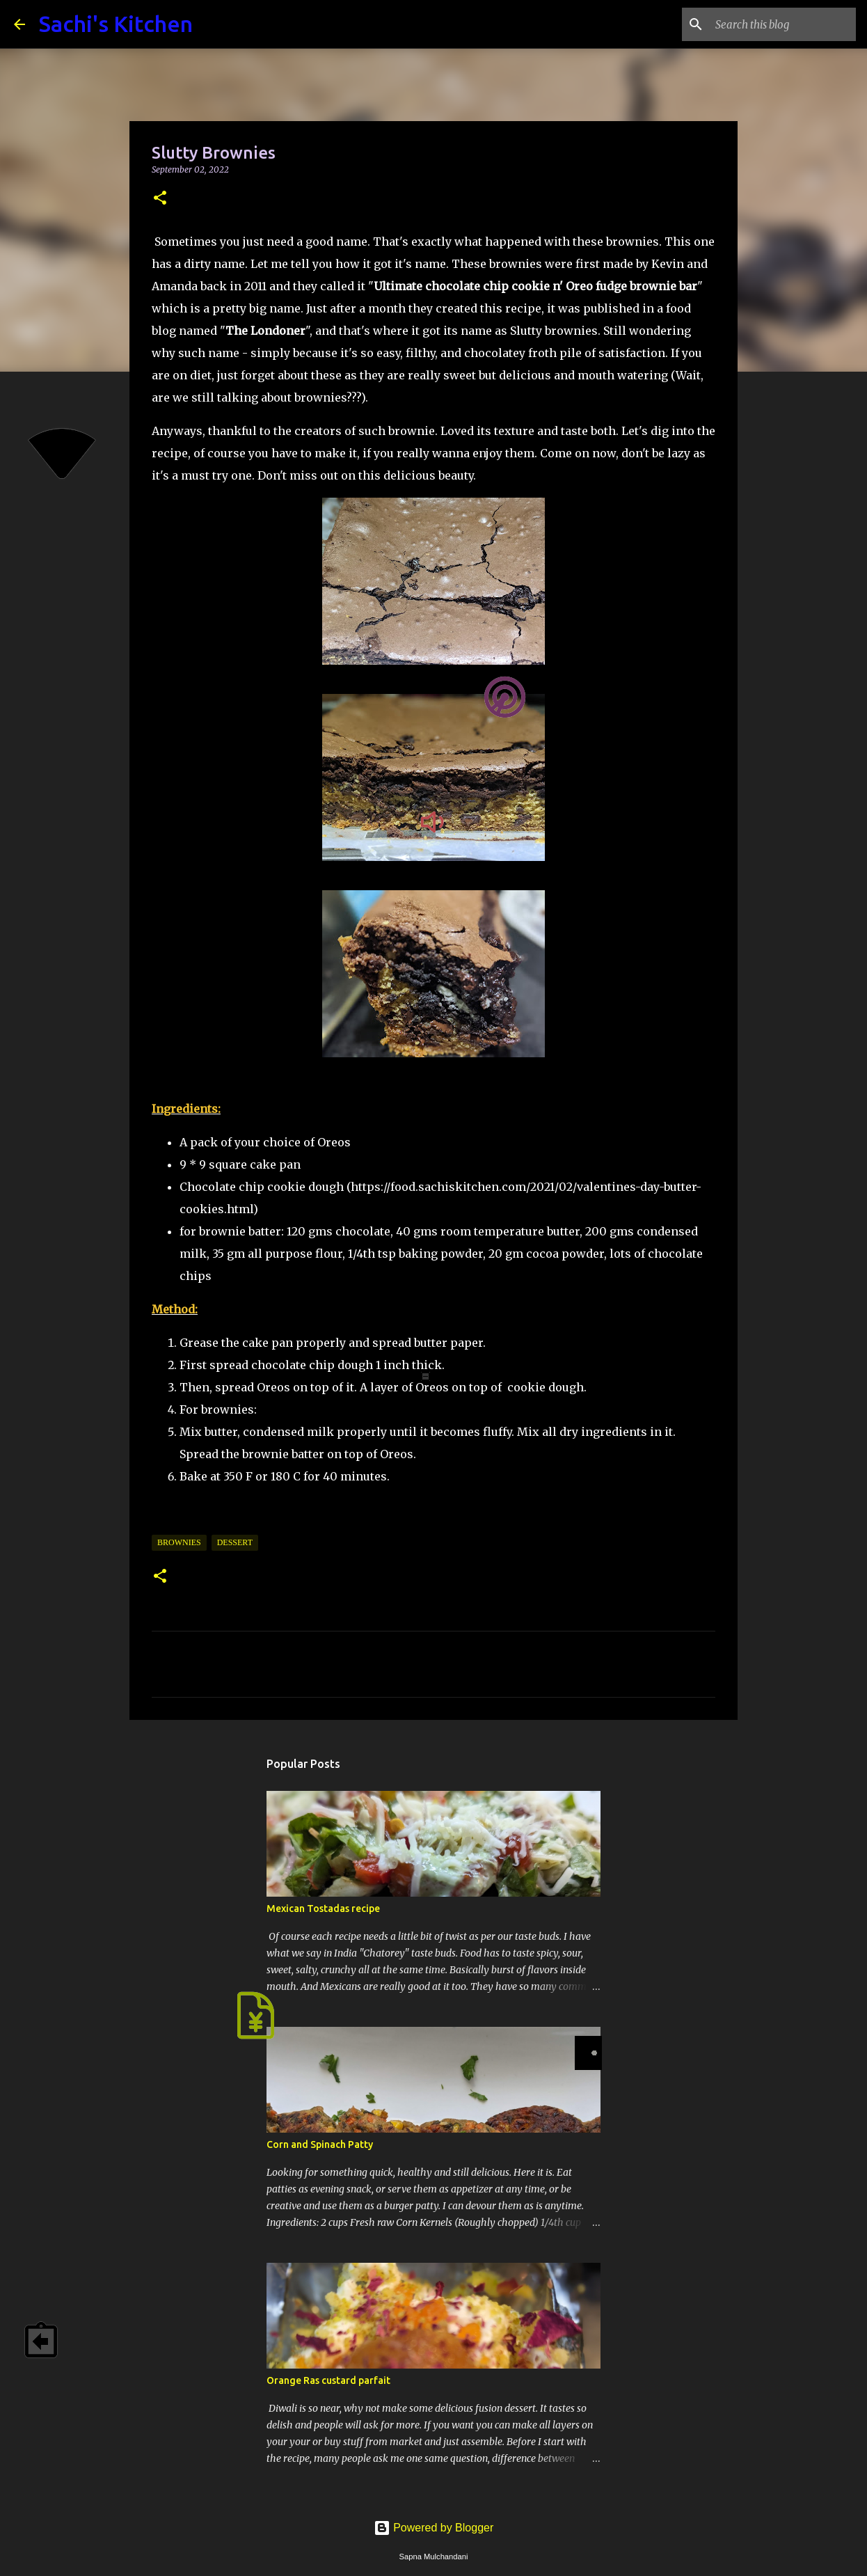 Image resolution: width=867 pixels, height=2576 pixels. Describe the element at coordinates (436, 822) in the screenshot. I see `adjust volume to low level` at that location.